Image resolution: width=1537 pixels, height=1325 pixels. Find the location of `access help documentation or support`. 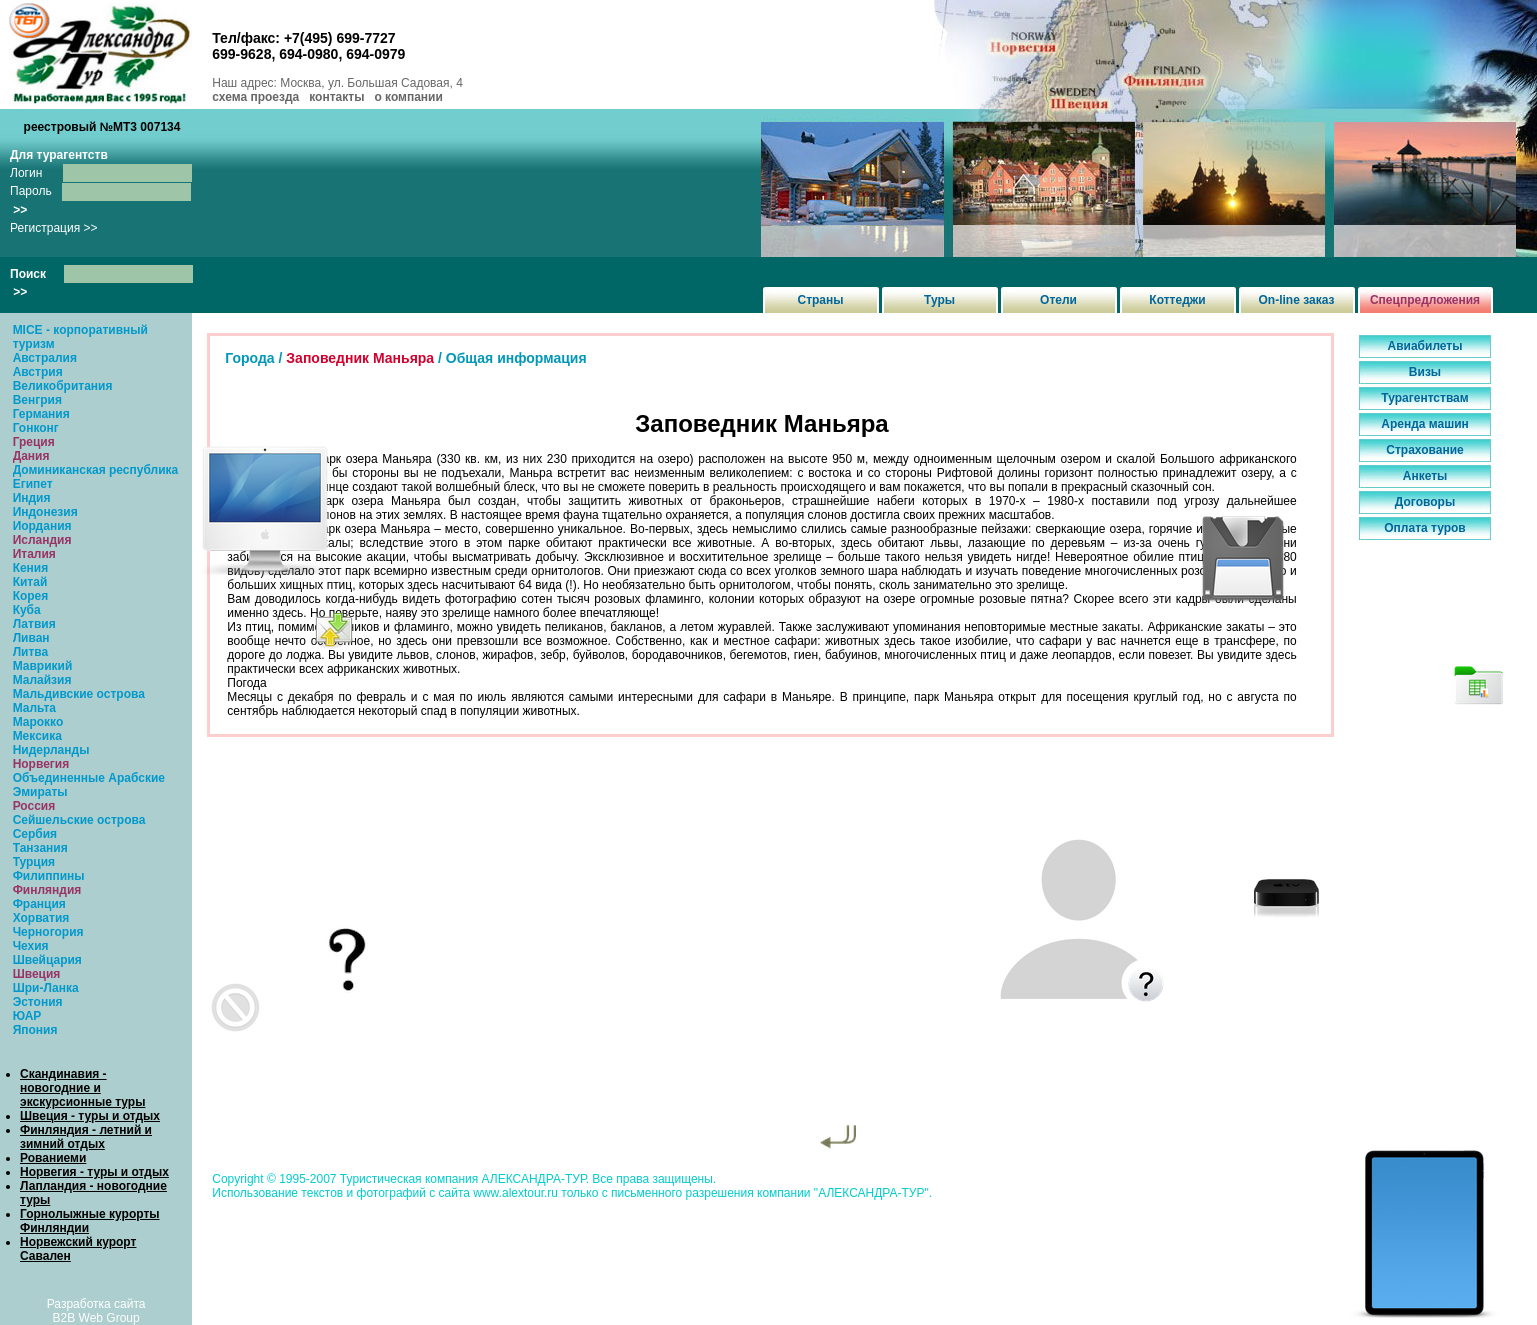

access help documentation or support is located at coordinates (349, 961).